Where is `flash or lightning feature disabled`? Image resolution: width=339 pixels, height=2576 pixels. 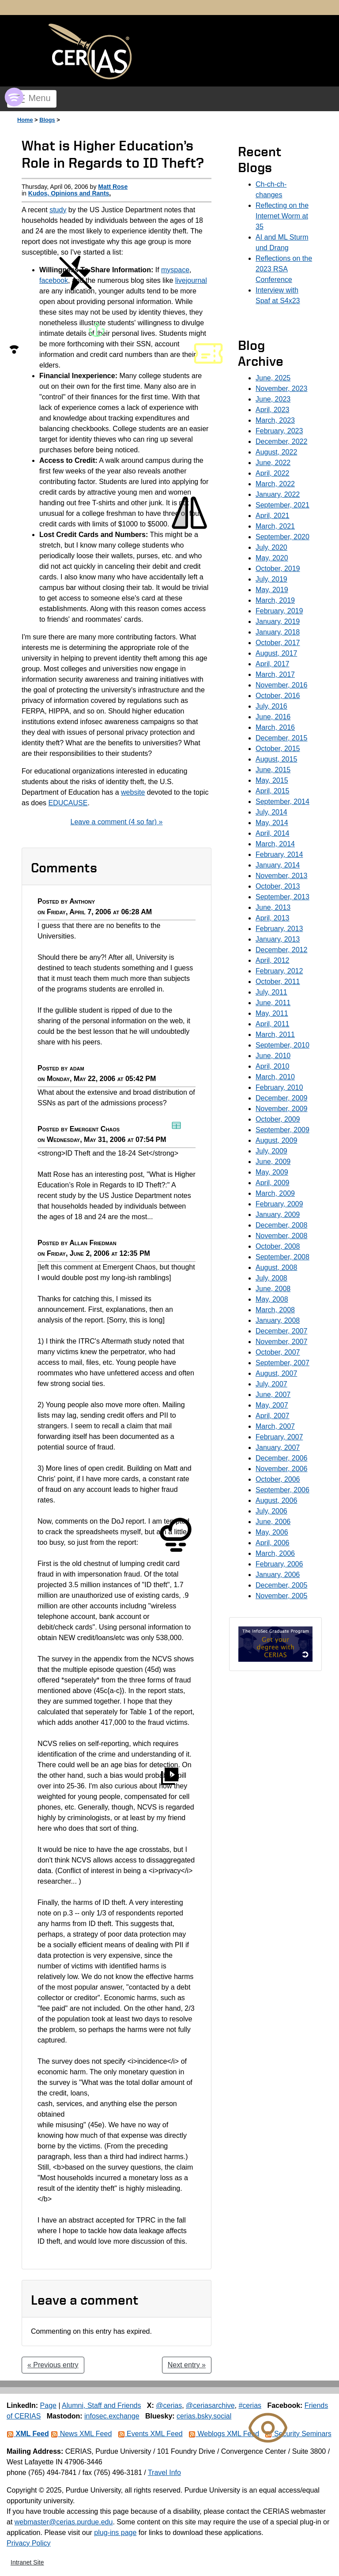 flash or lightning feature disabled is located at coordinates (75, 273).